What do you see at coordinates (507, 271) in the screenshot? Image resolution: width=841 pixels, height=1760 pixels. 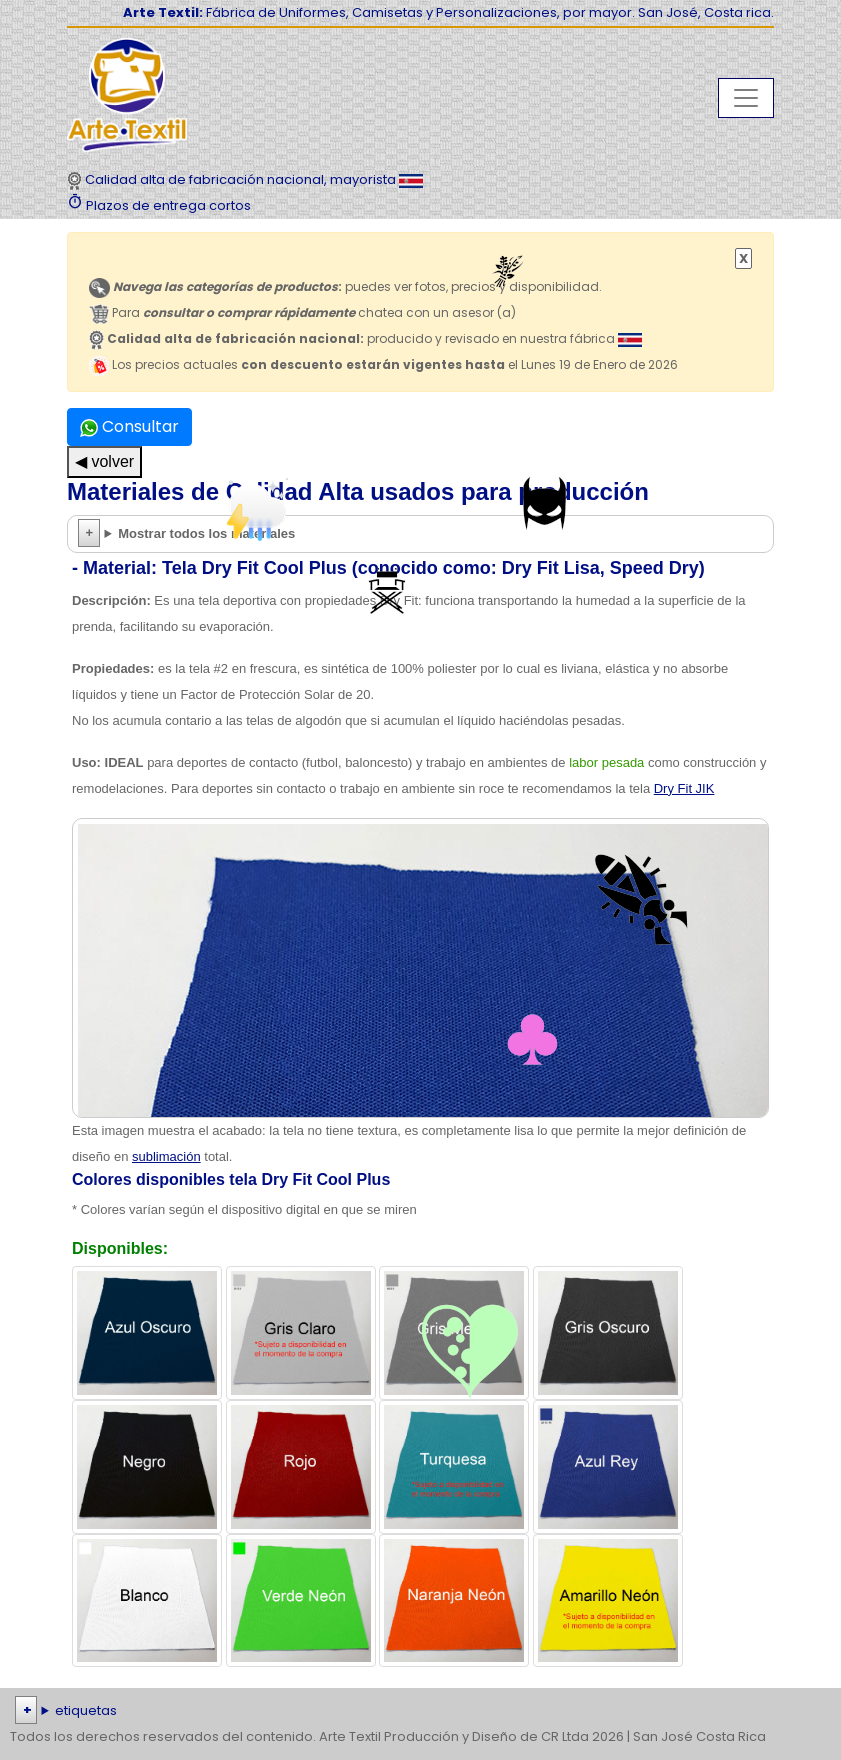 I see `view collected herbs or botanical items` at bounding box center [507, 271].